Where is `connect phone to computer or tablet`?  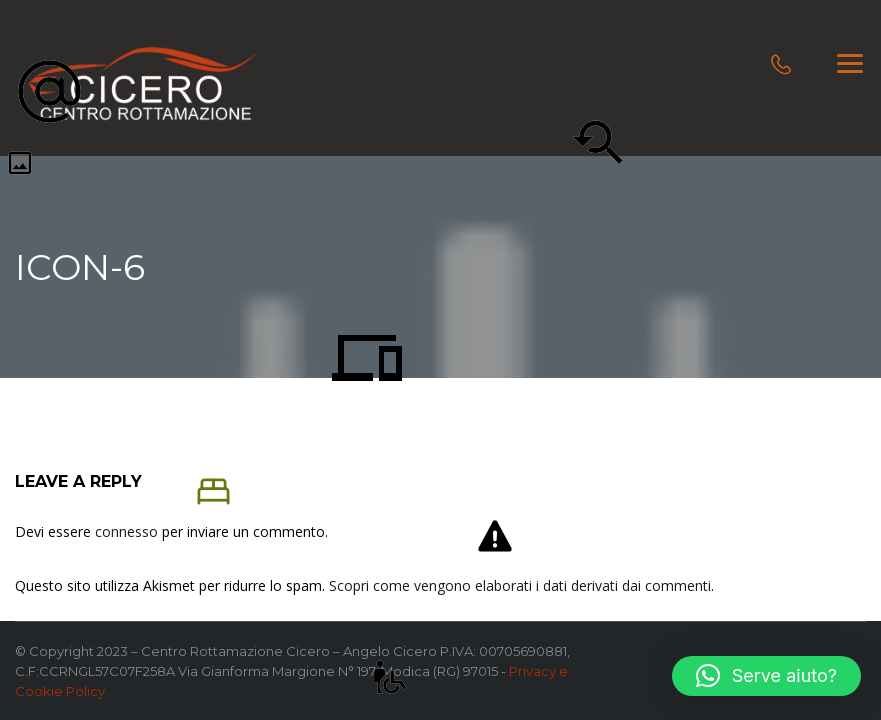
connect phone to computer or tablet is located at coordinates (367, 358).